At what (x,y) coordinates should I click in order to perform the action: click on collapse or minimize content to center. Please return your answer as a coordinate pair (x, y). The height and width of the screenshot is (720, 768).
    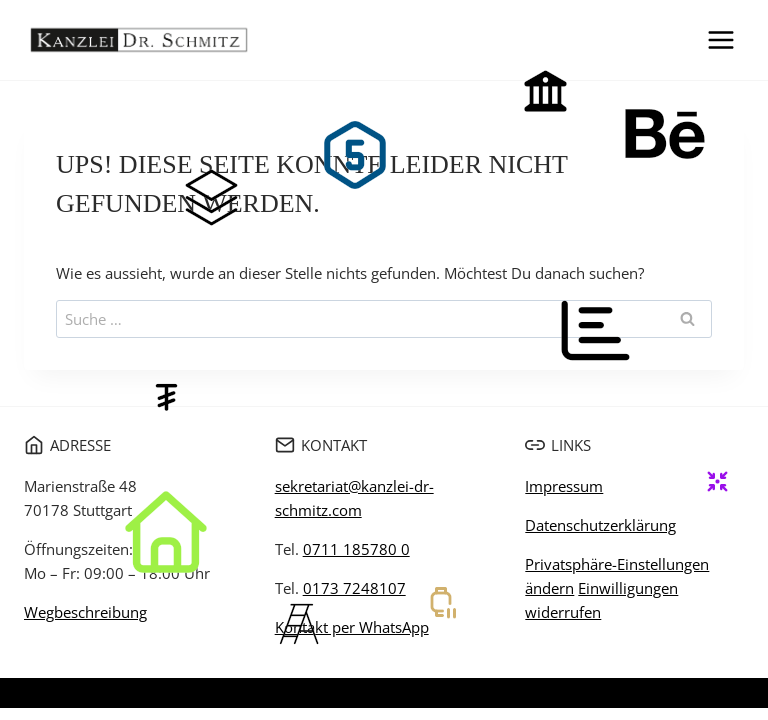
    Looking at the image, I should click on (717, 481).